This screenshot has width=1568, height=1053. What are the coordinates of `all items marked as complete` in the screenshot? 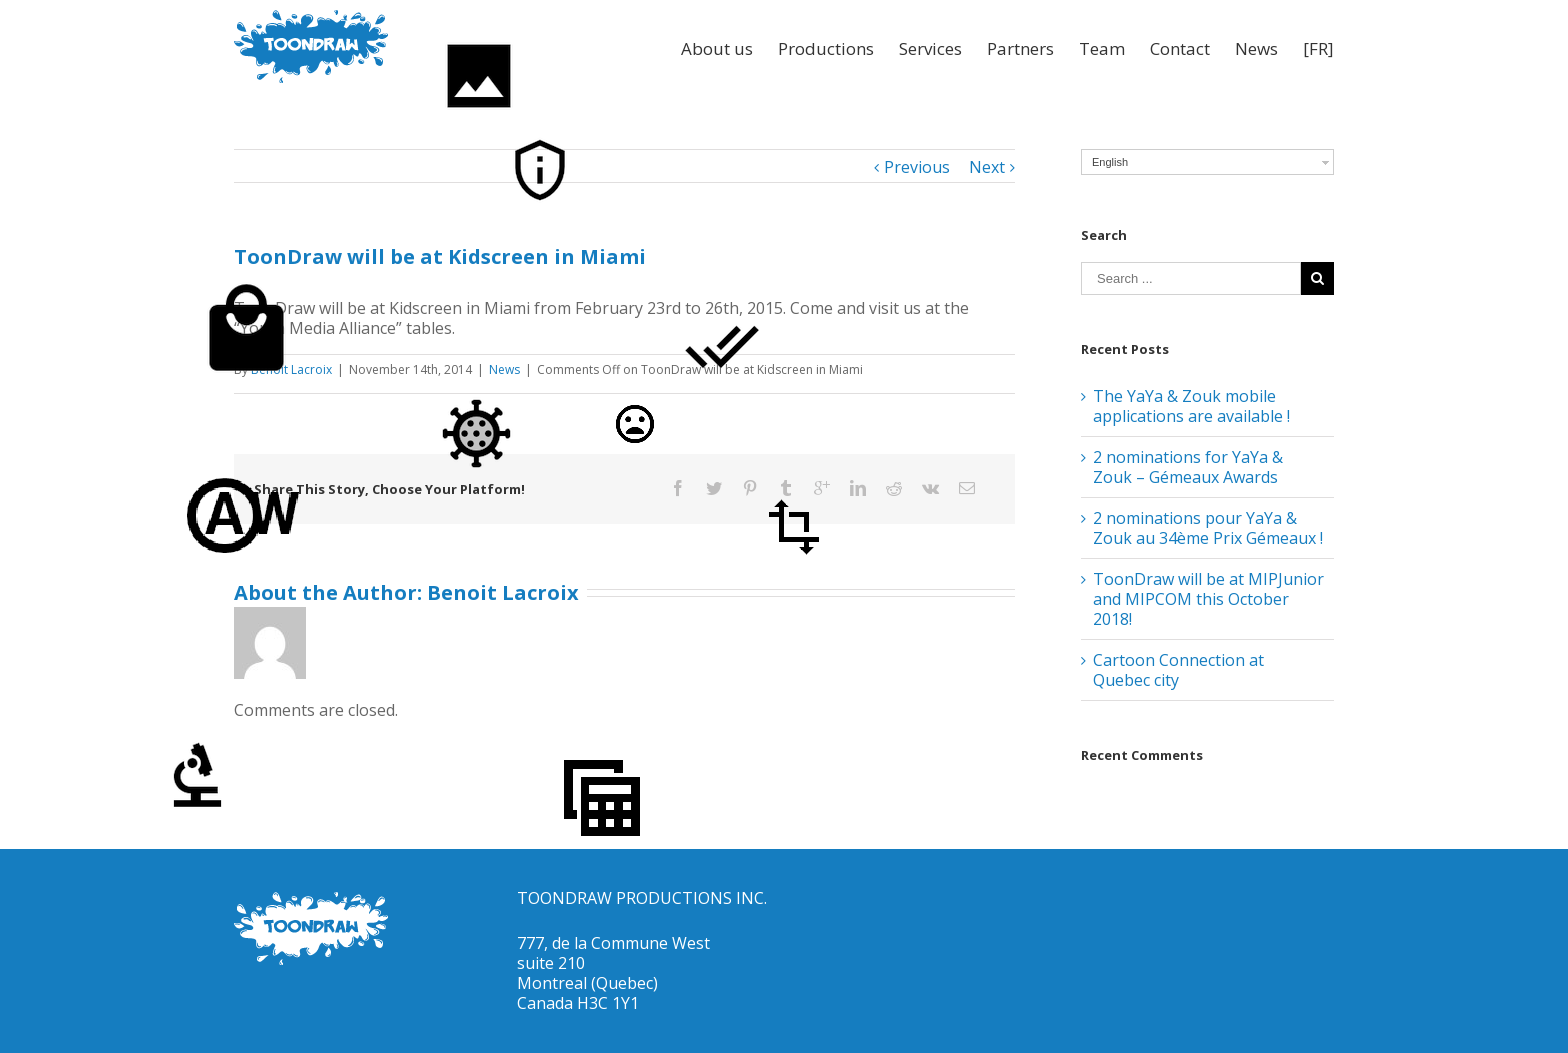 It's located at (722, 346).